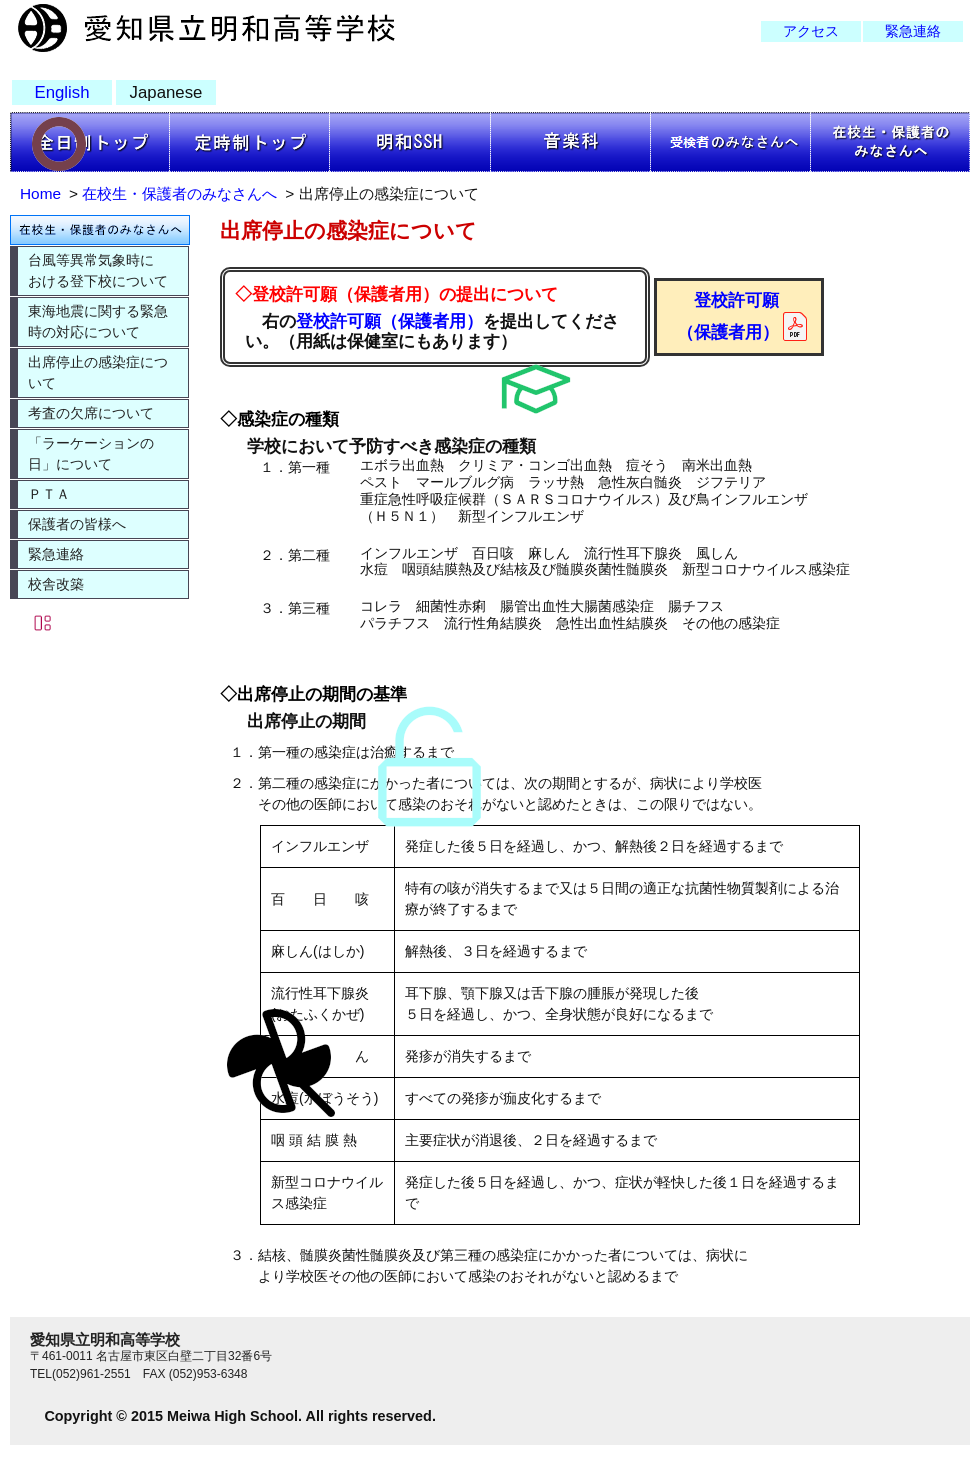 The width and height of the screenshot is (980, 1466). Describe the element at coordinates (283, 1065) in the screenshot. I see `decorative or playful element indicating a fun/casual feature` at that location.